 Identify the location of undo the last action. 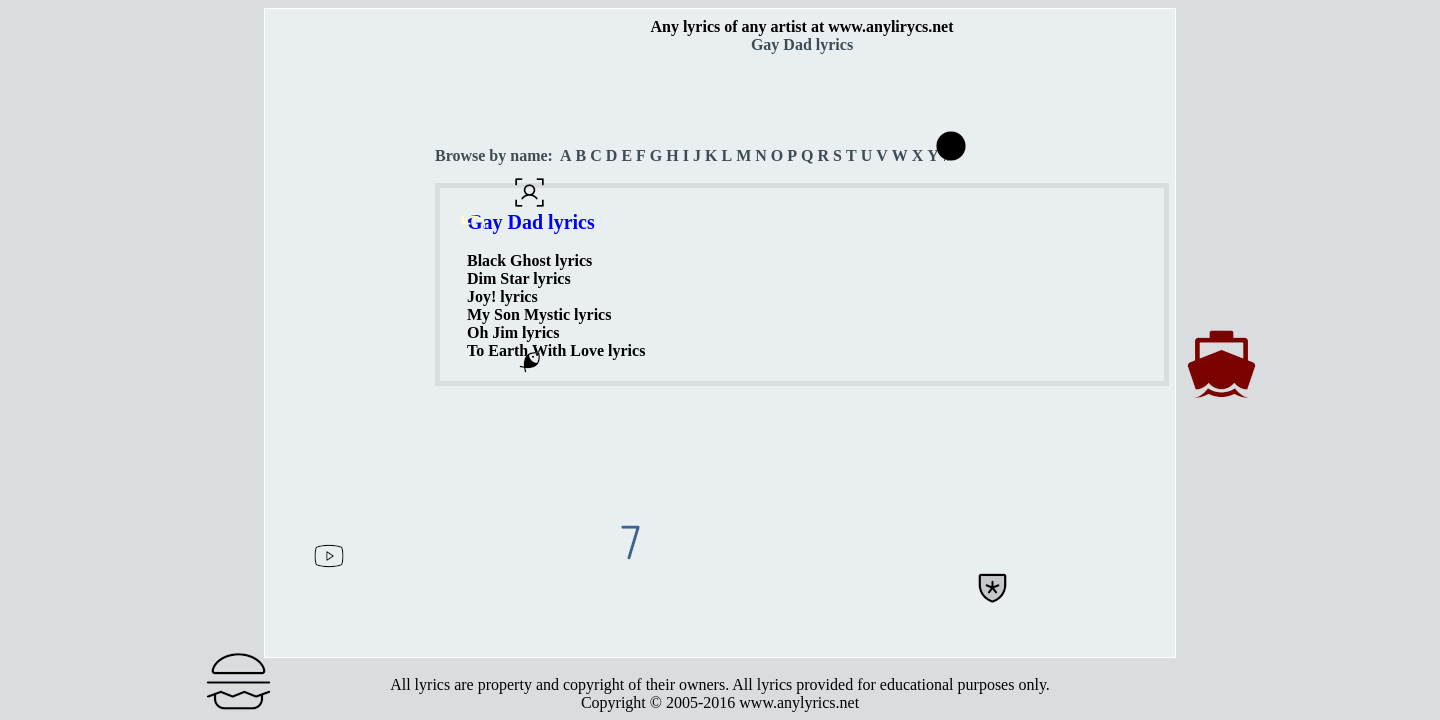
(474, 221).